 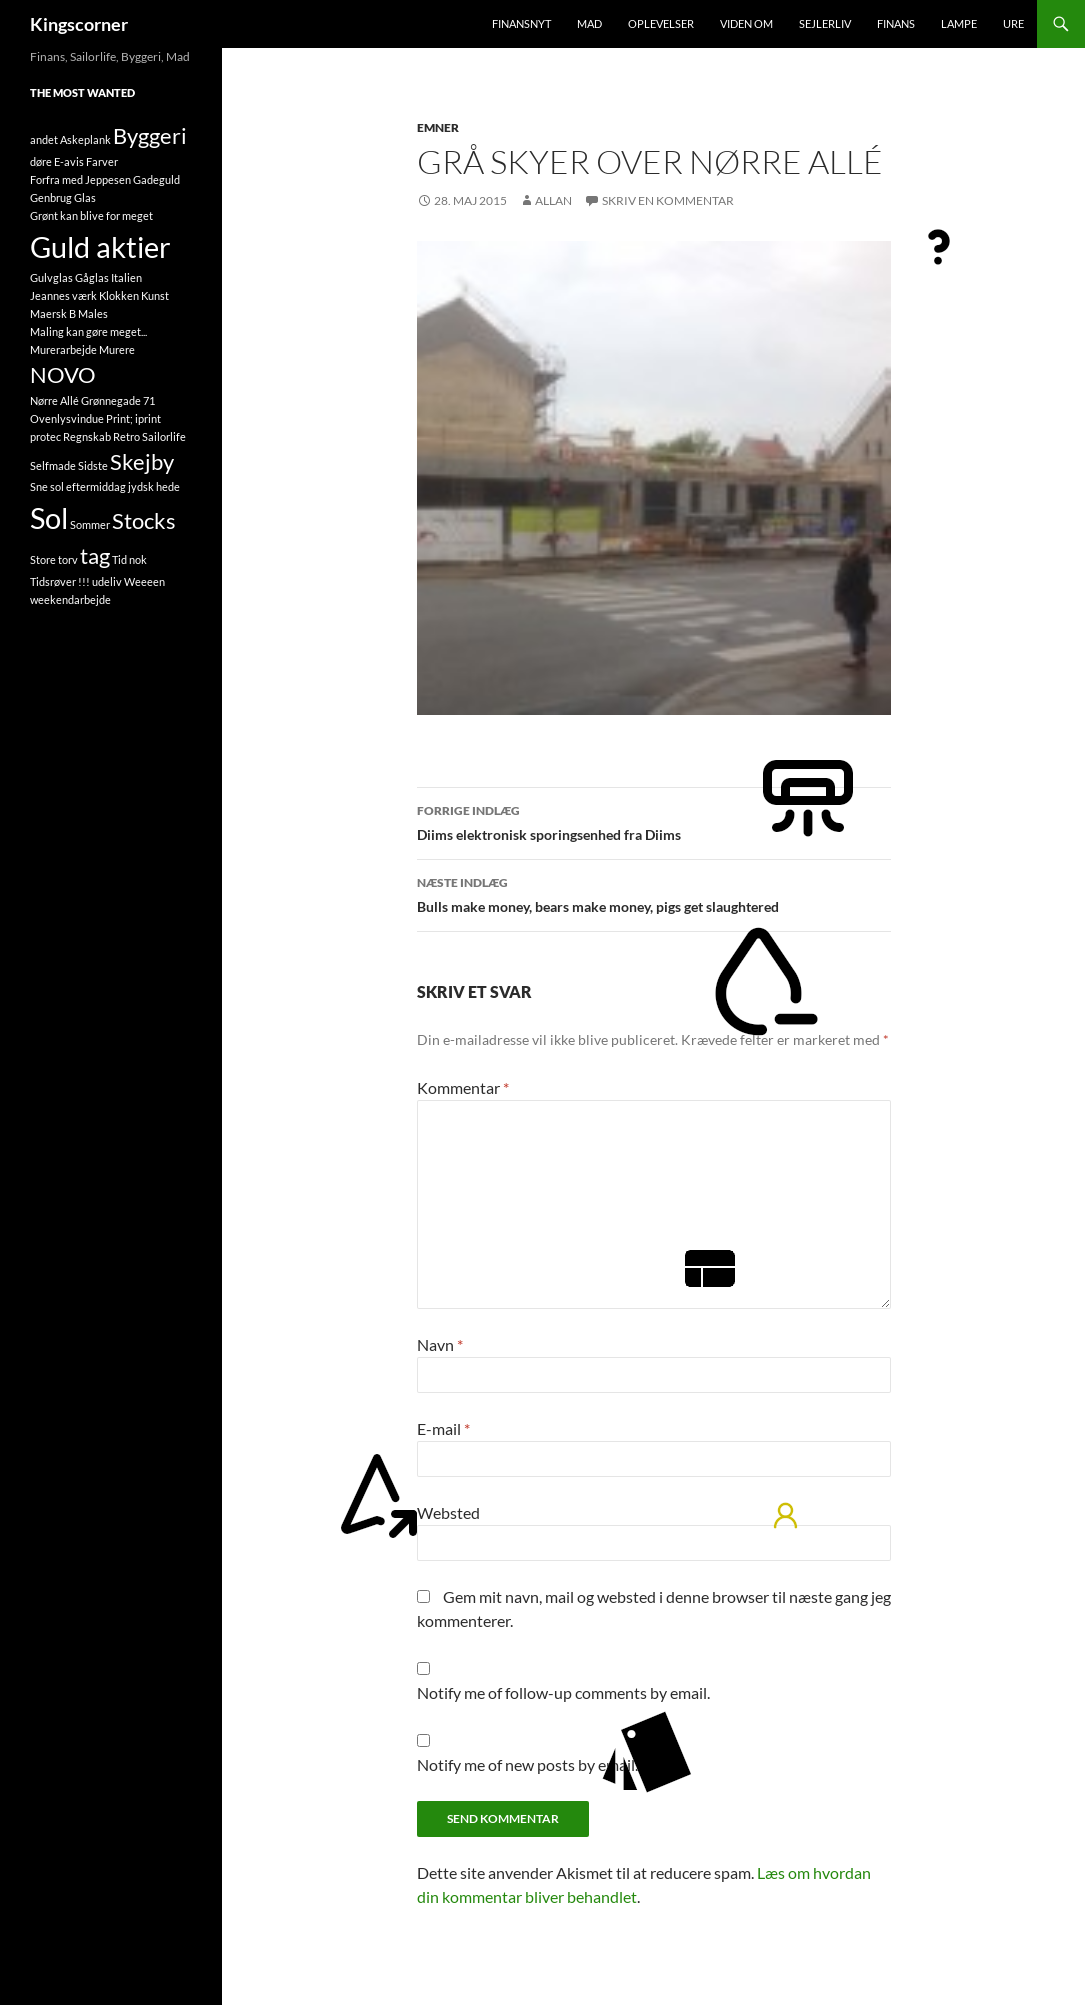 What do you see at coordinates (708, 1268) in the screenshot?
I see `switch to compact view layout` at bounding box center [708, 1268].